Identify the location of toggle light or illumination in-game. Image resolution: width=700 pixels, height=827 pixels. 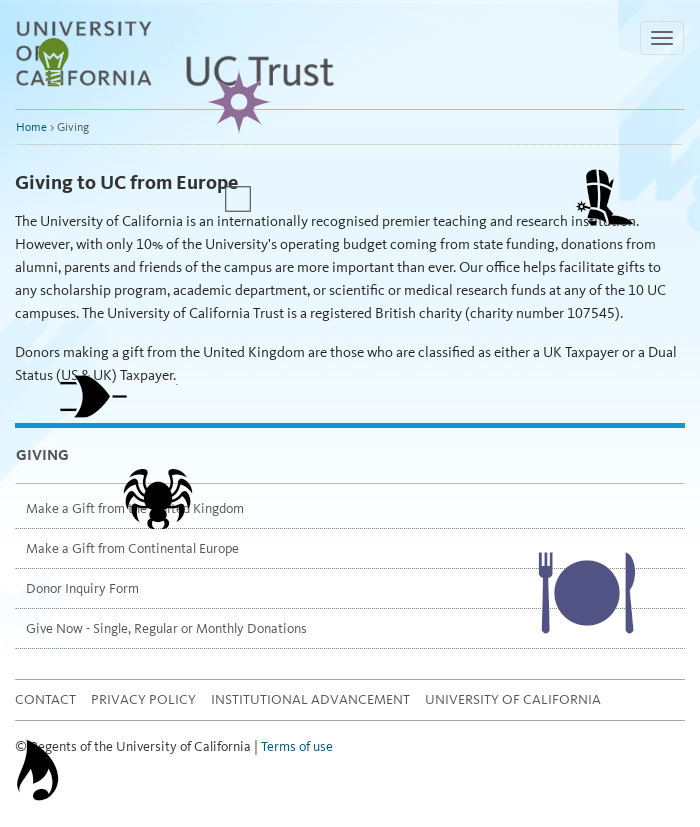
(36, 770).